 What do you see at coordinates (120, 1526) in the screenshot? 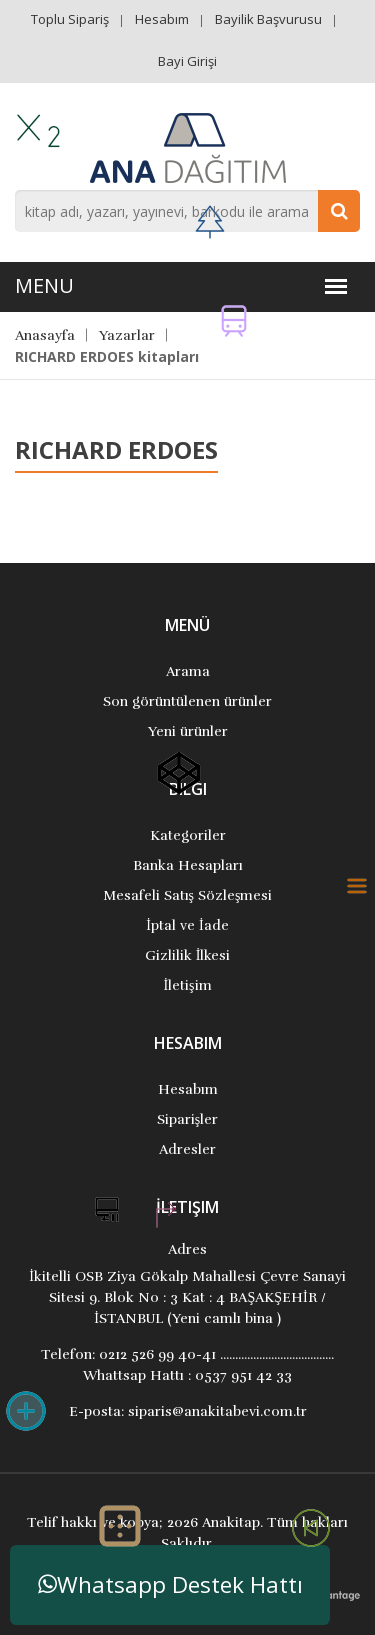
I see `apply outer border to selected cells` at bounding box center [120, 1526].